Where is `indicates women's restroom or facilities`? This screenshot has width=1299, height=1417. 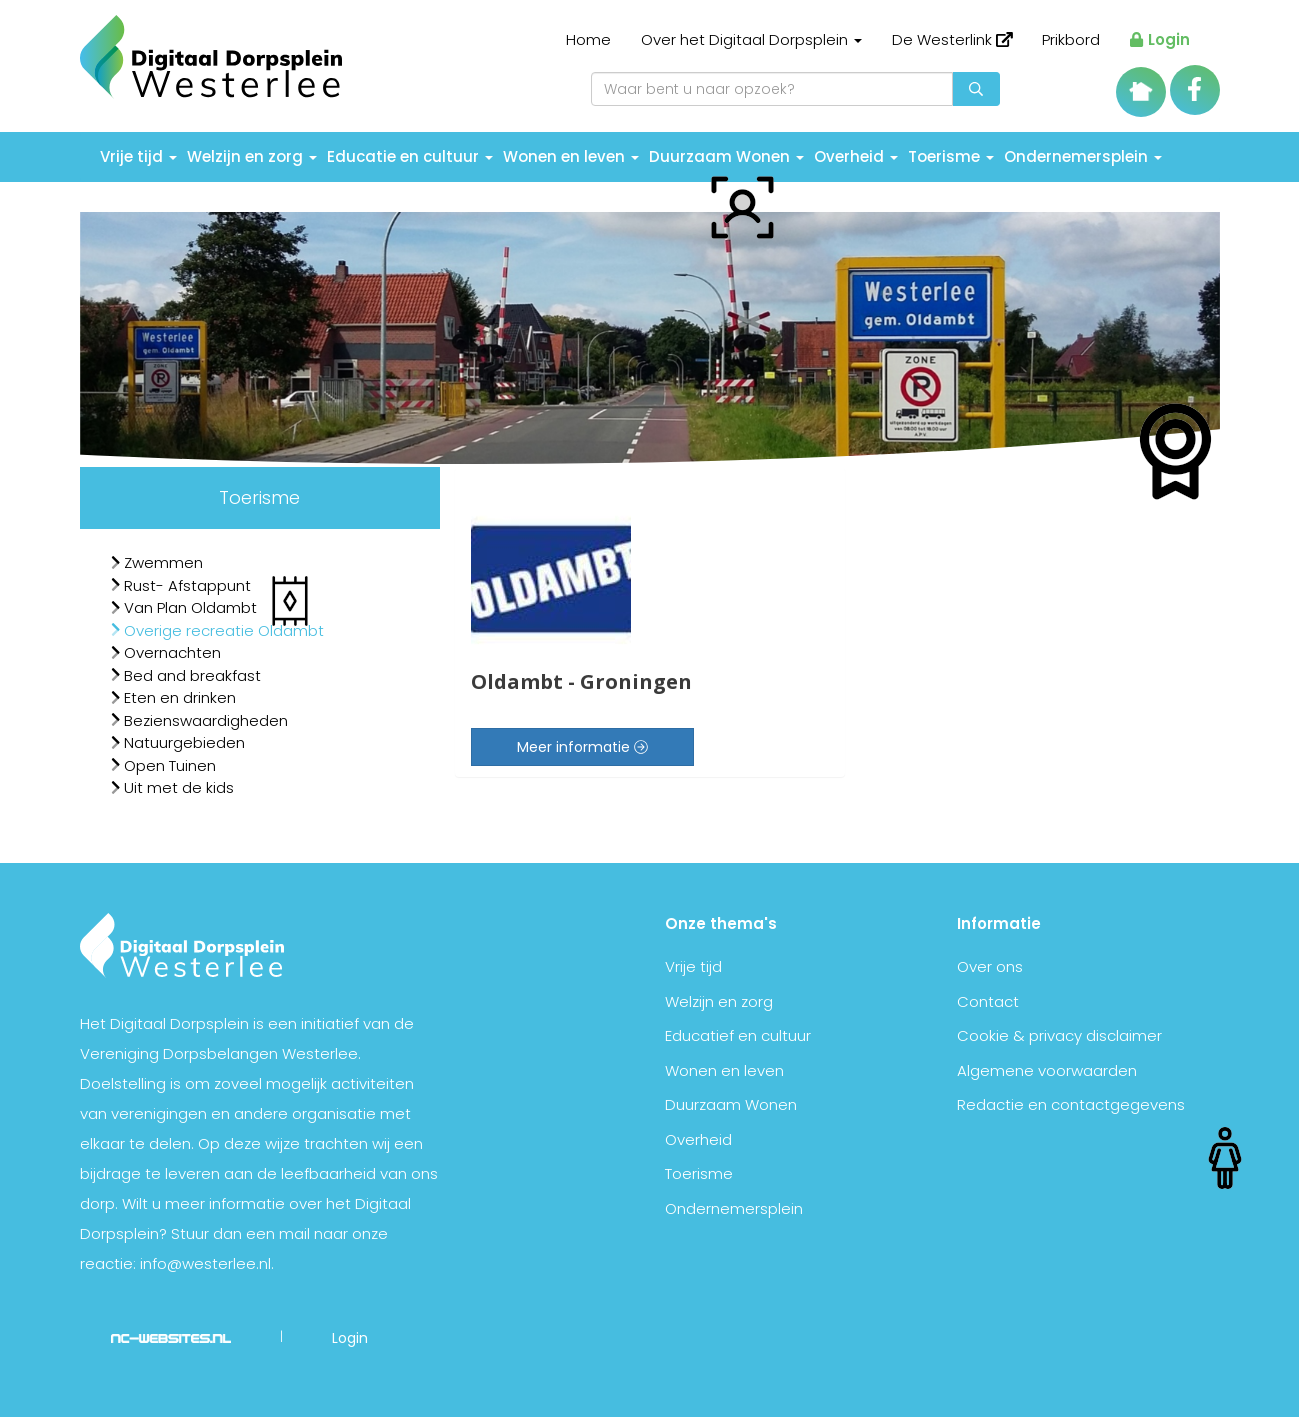
indicates women's restroom or facilities is located at coordinates (1225, 1158).